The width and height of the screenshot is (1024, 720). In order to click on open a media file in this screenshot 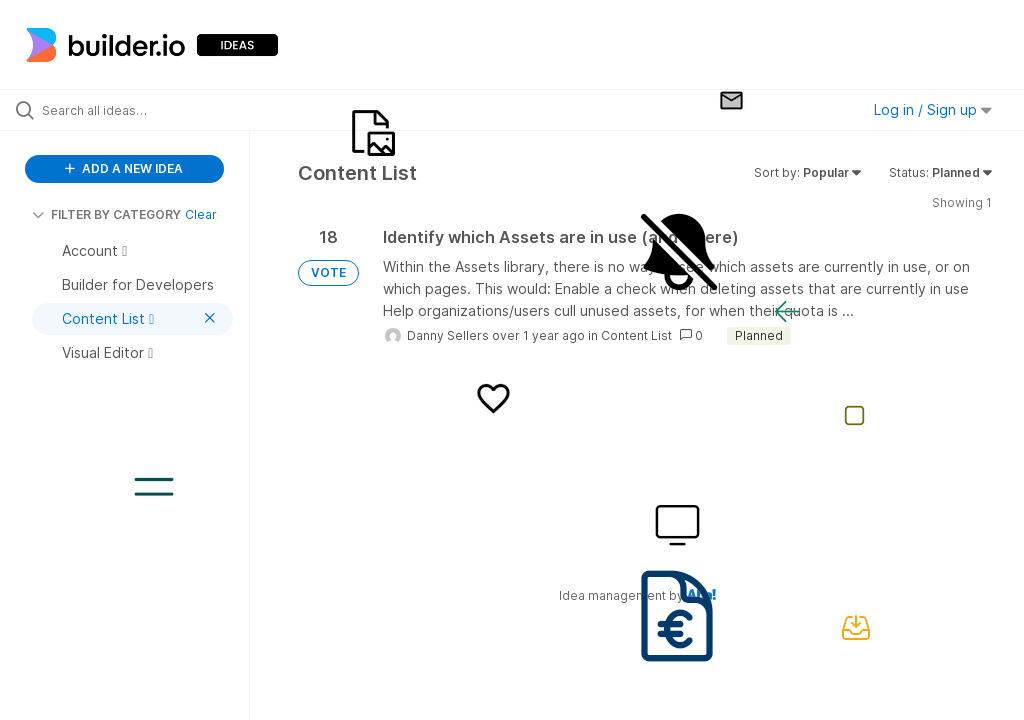, I will do `click(370, 131)`.